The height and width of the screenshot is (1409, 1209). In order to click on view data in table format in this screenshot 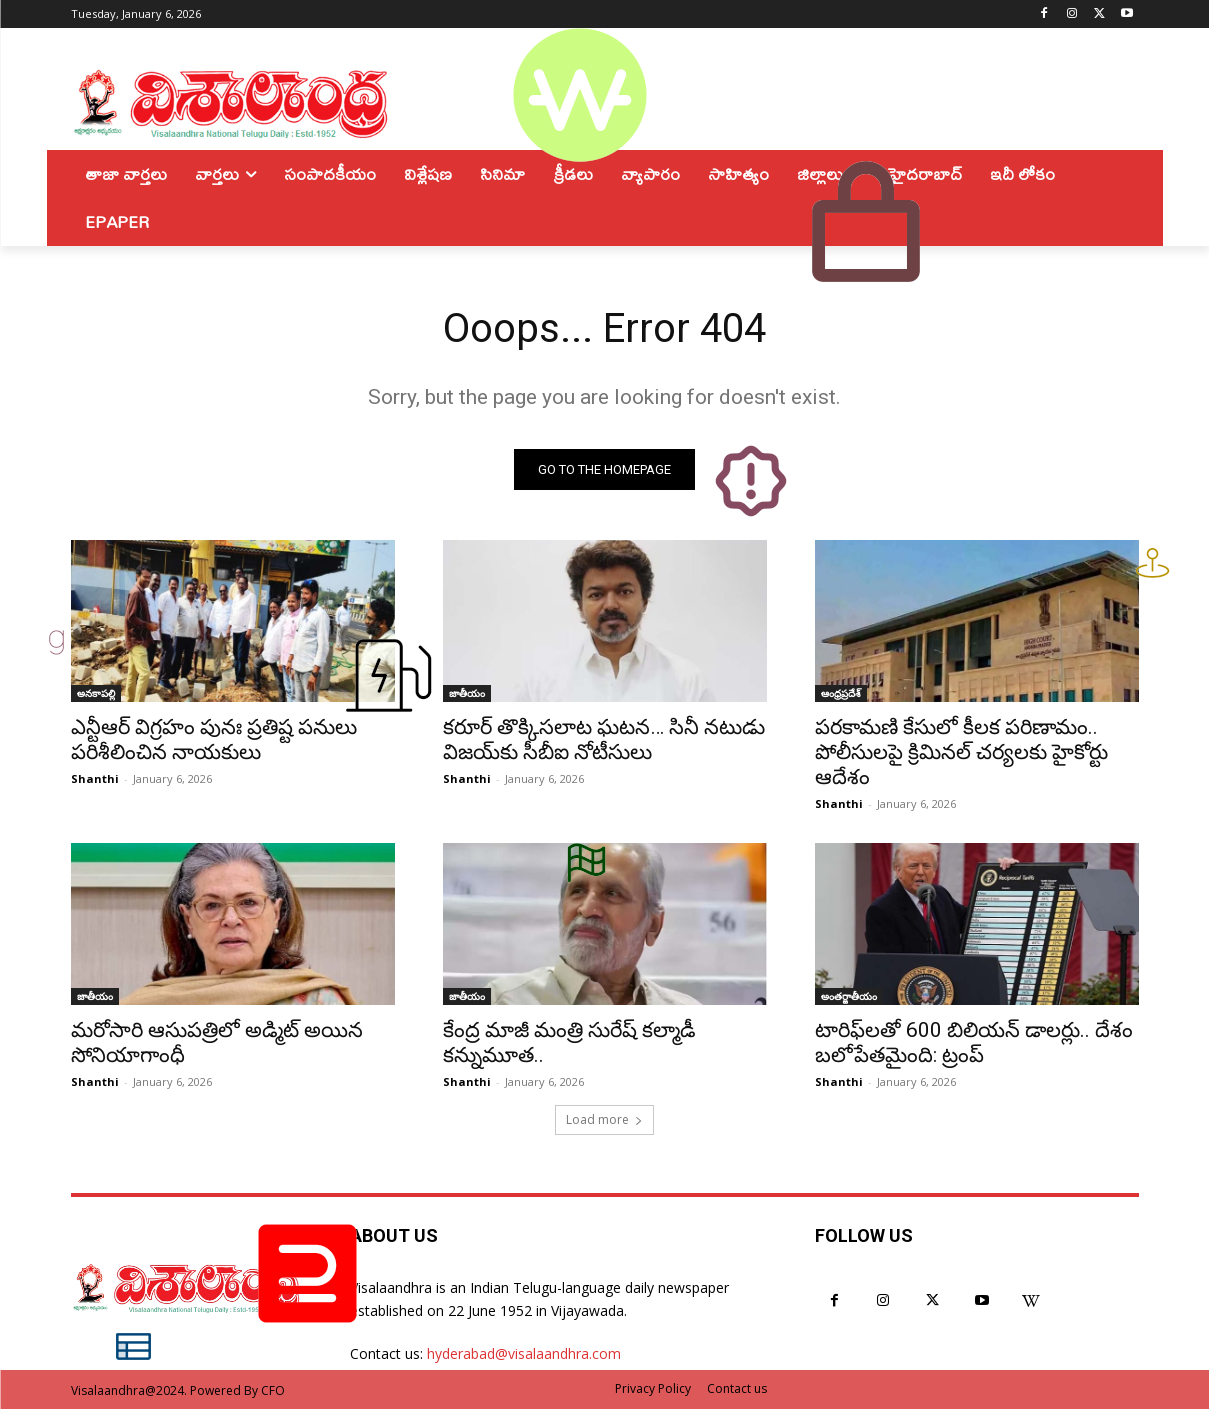, I will do `click(133, 1346)`.